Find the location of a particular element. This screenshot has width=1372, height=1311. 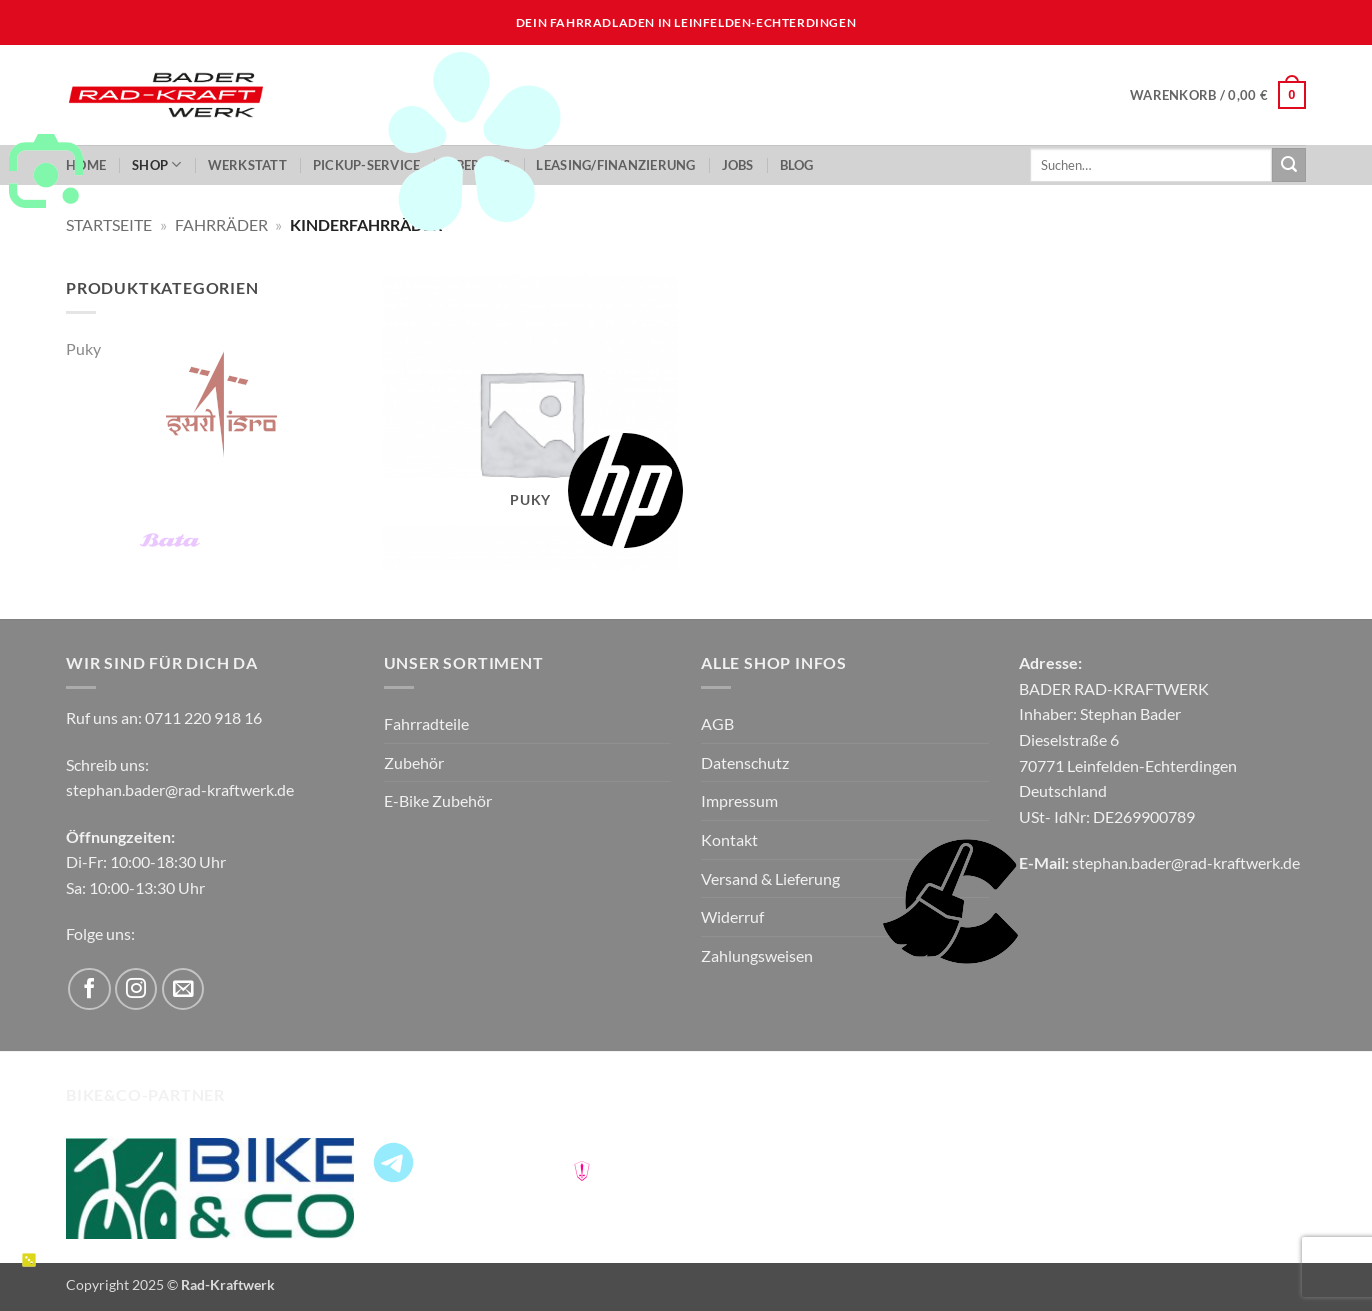

HP brand logo is located at coordinates (625, 490).